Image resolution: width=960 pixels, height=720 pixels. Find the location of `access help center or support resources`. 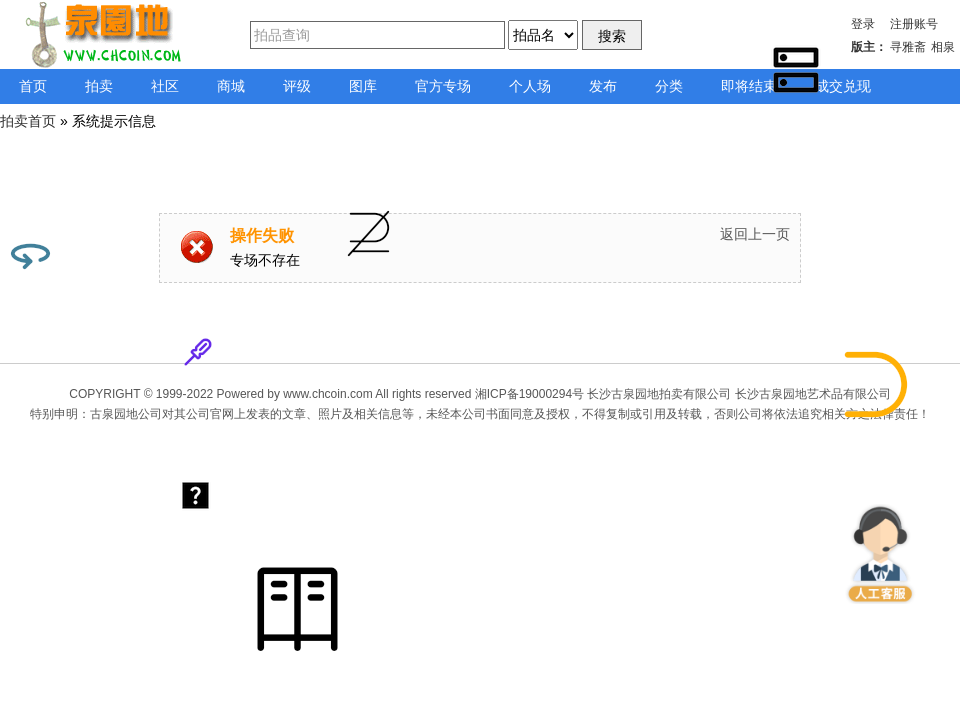

access help center or support resources is located at coordinates (195, 495).